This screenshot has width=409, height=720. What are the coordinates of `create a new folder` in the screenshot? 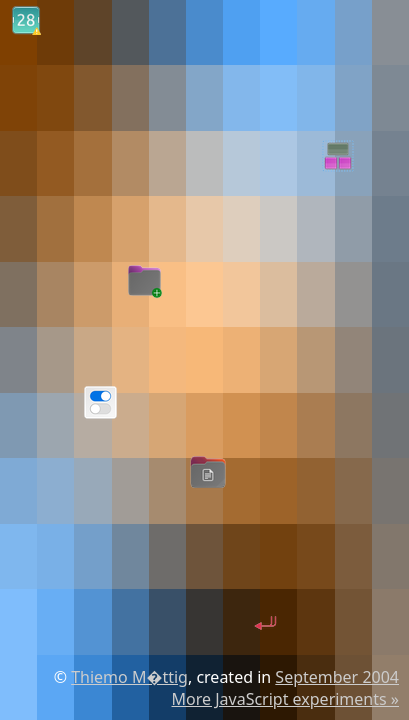 It's located at (144, 280).